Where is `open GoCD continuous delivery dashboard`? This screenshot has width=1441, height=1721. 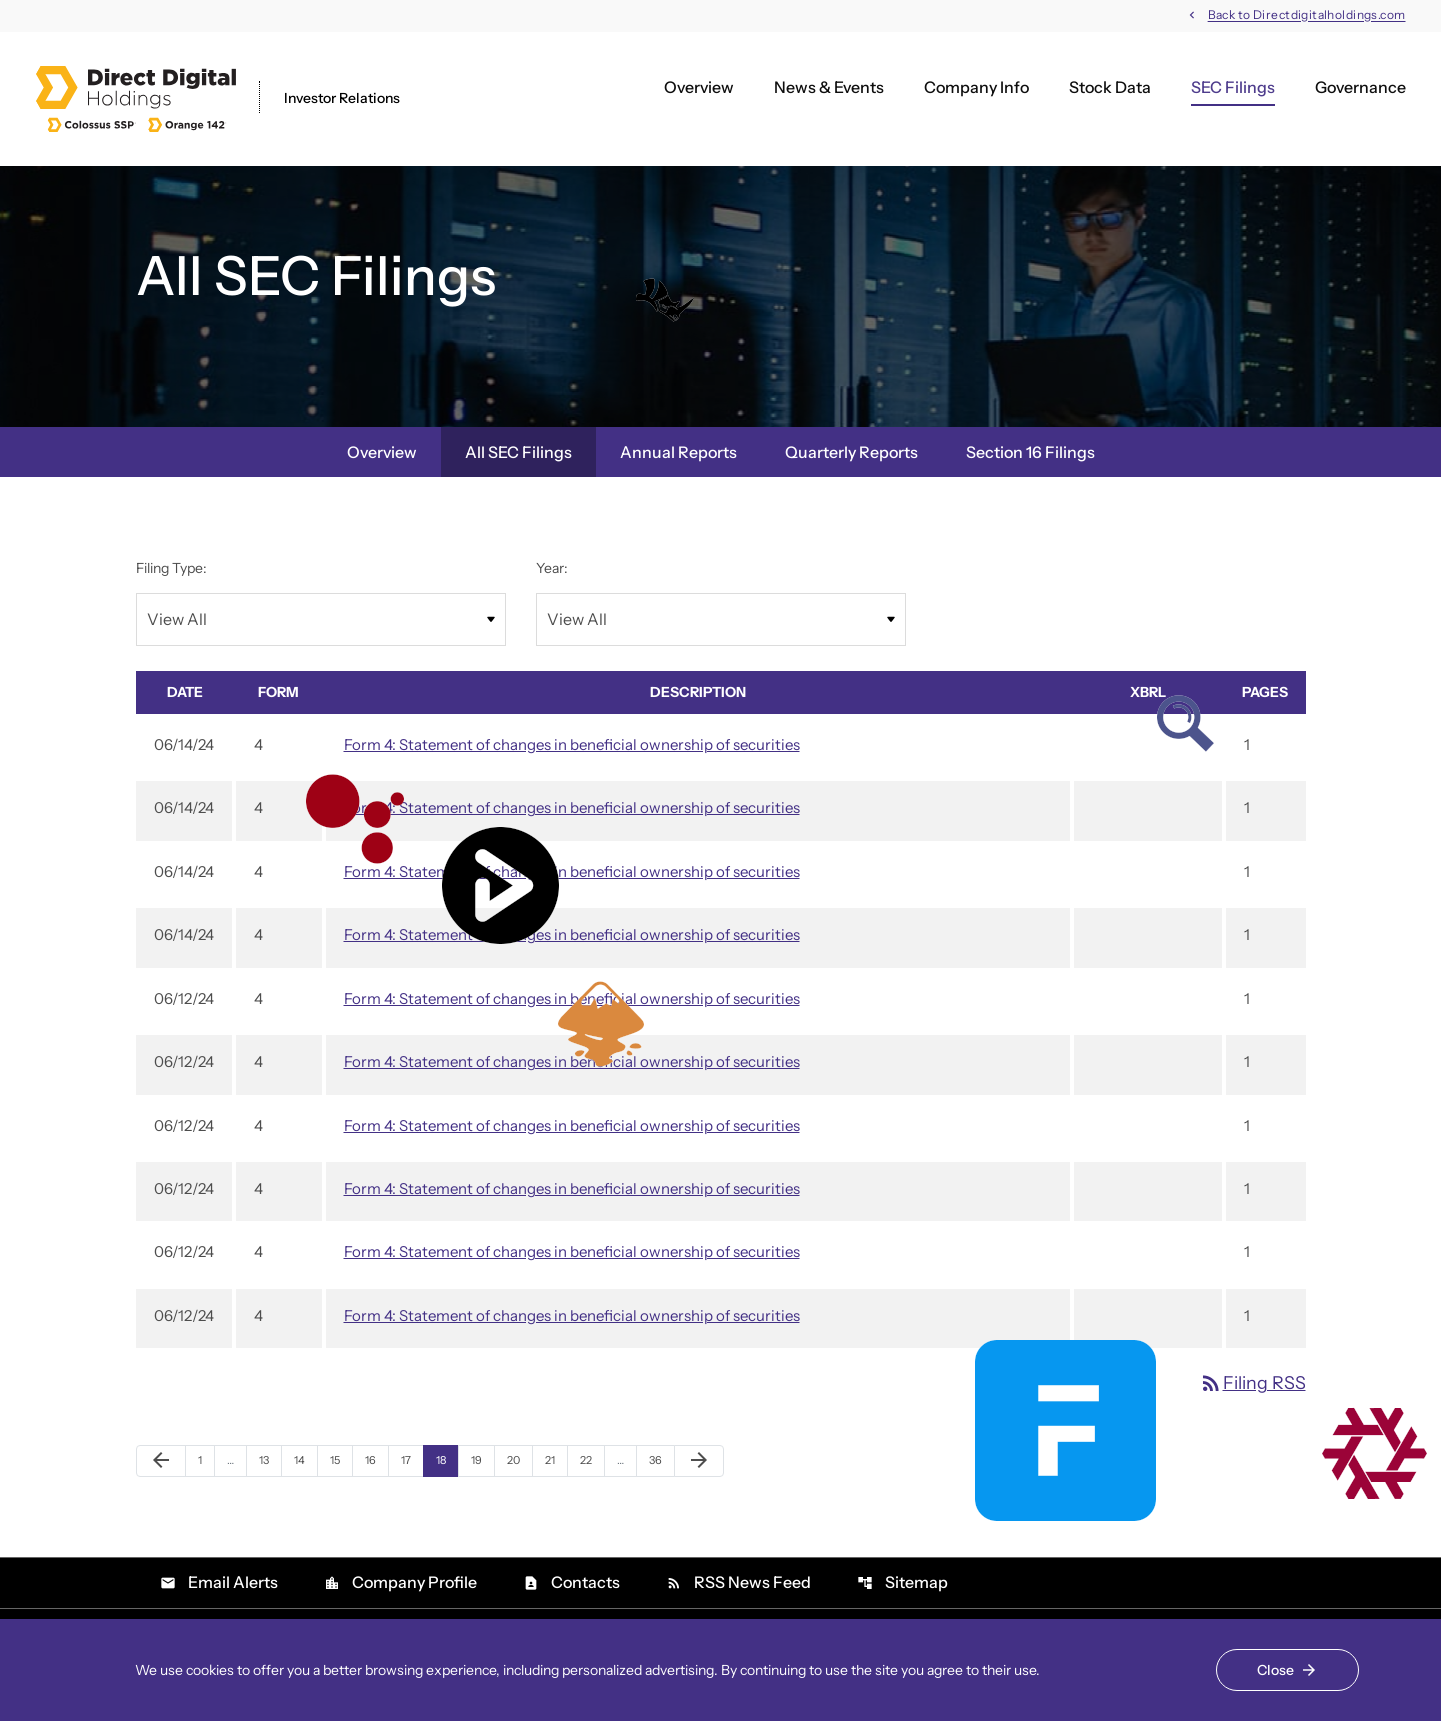 open GoCD continuous delivery dashboard is located at coordinates (500, 885).